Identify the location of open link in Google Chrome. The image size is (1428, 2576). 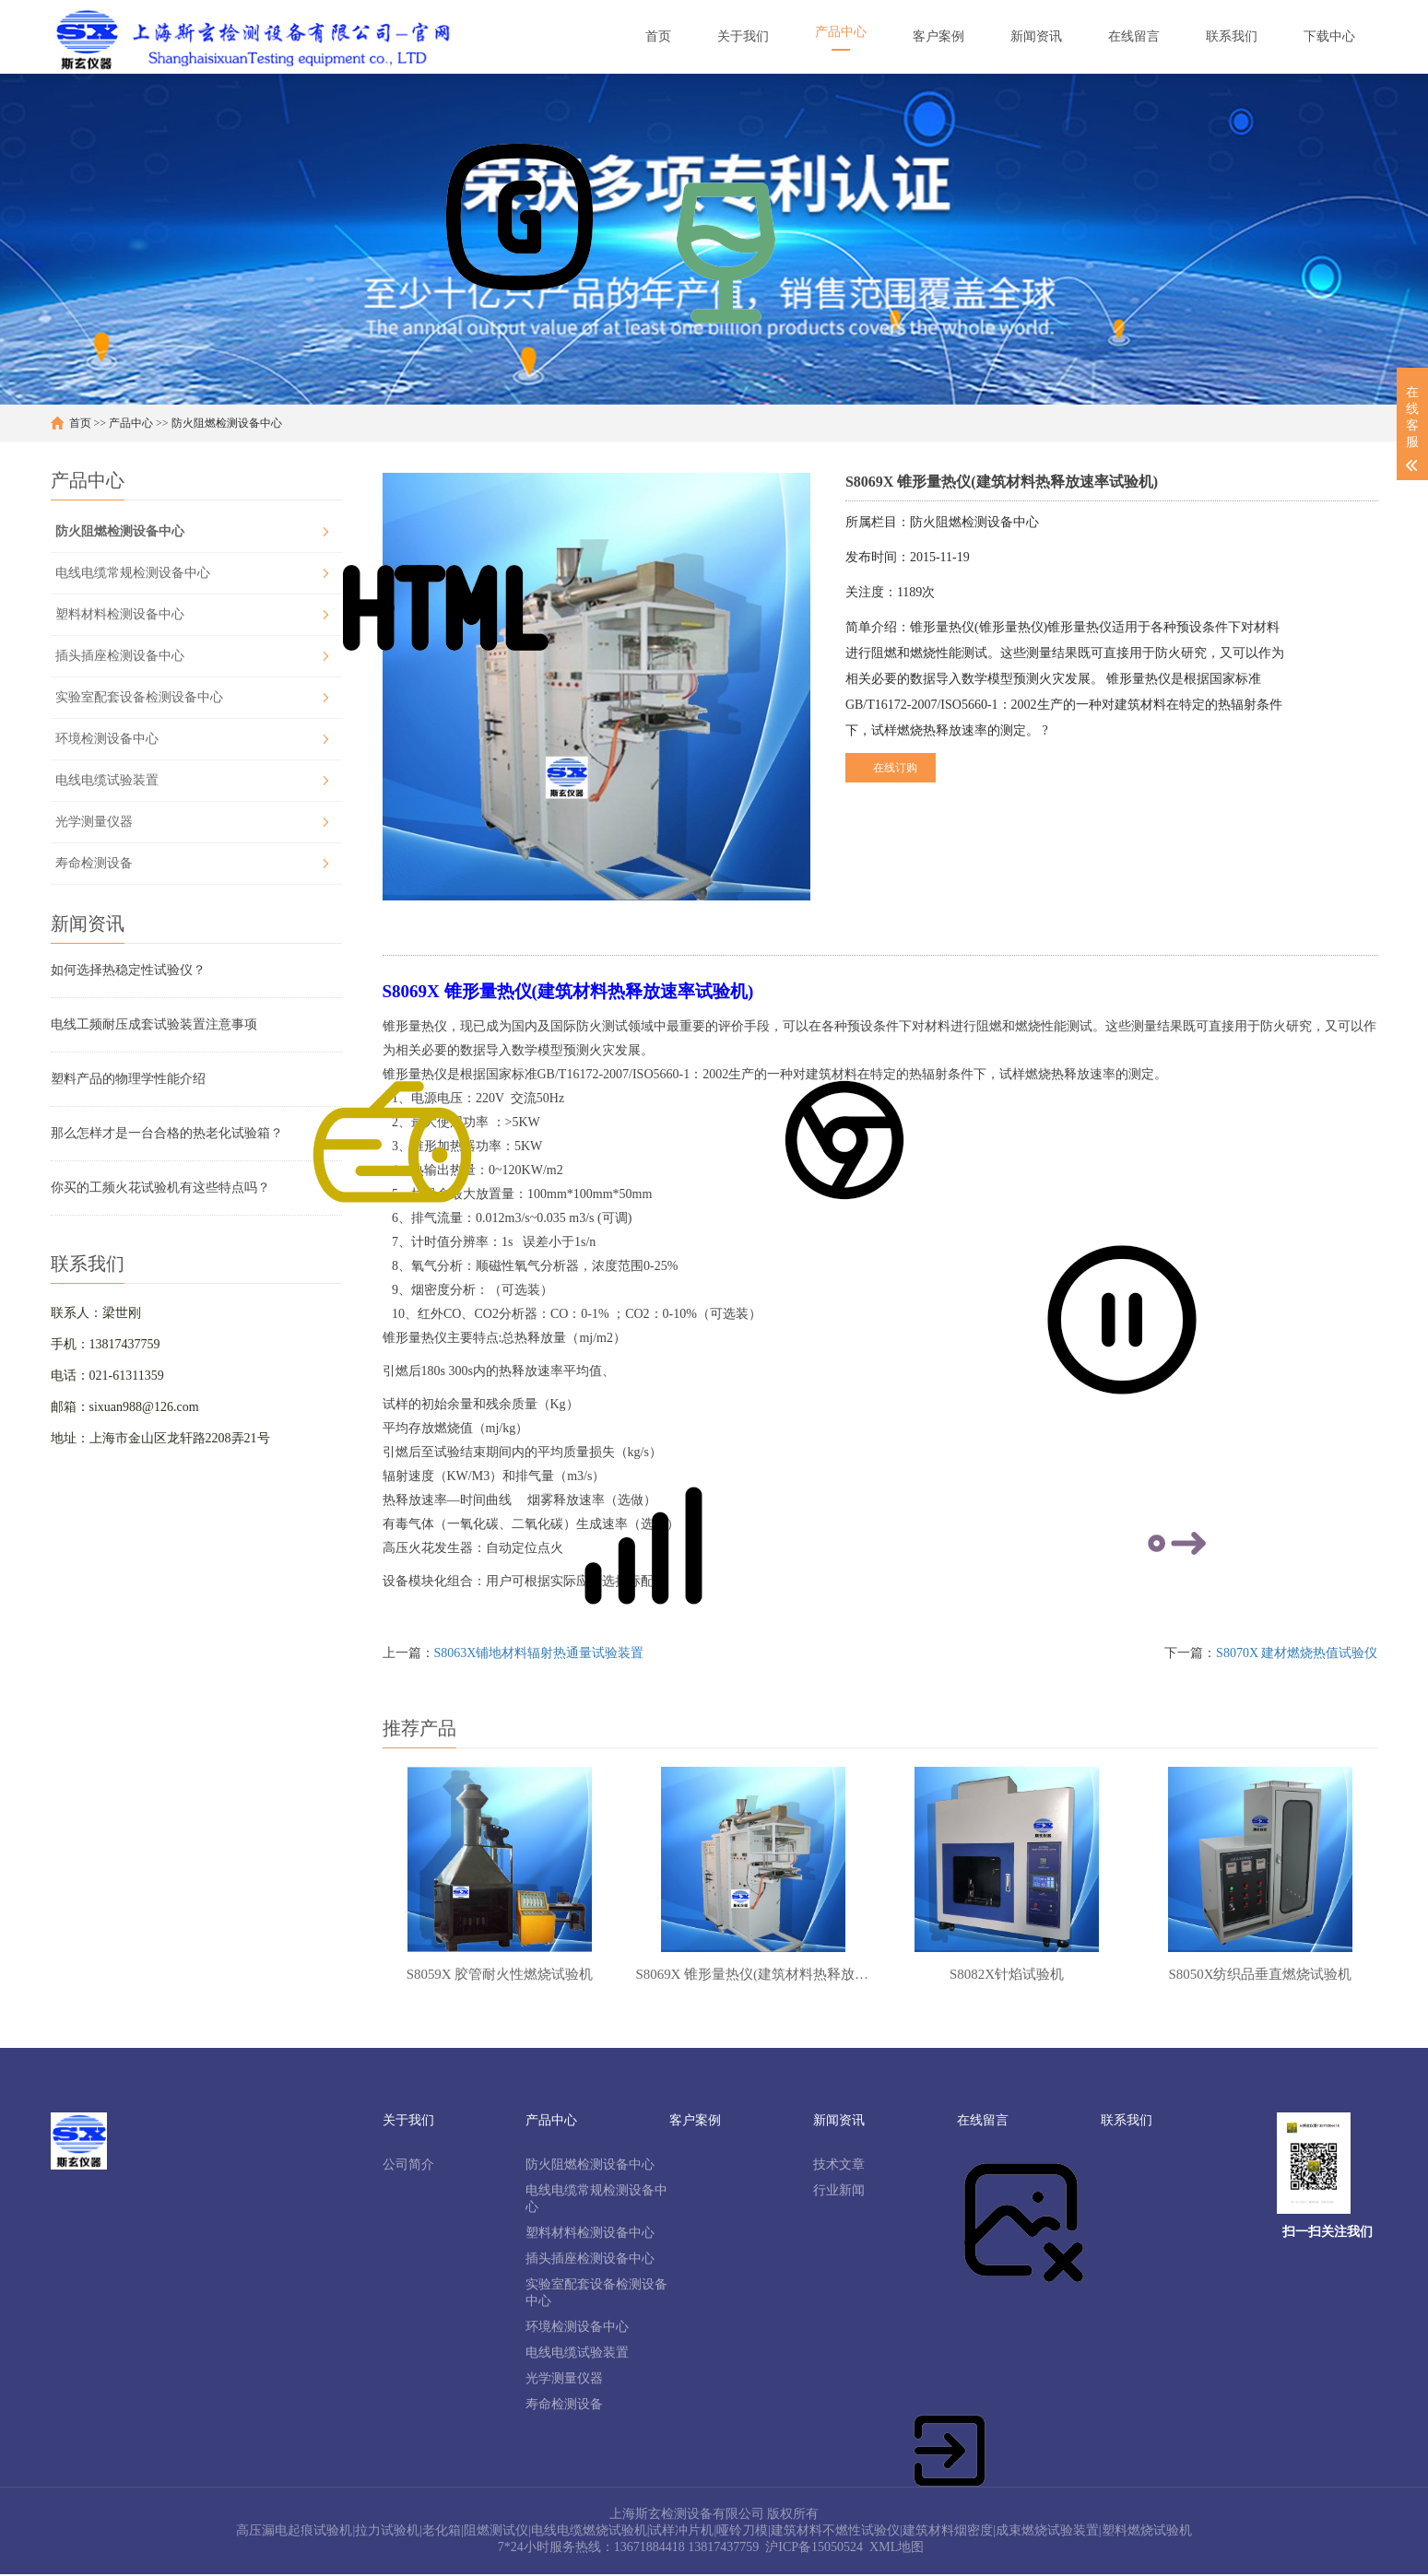
(844, 1140).